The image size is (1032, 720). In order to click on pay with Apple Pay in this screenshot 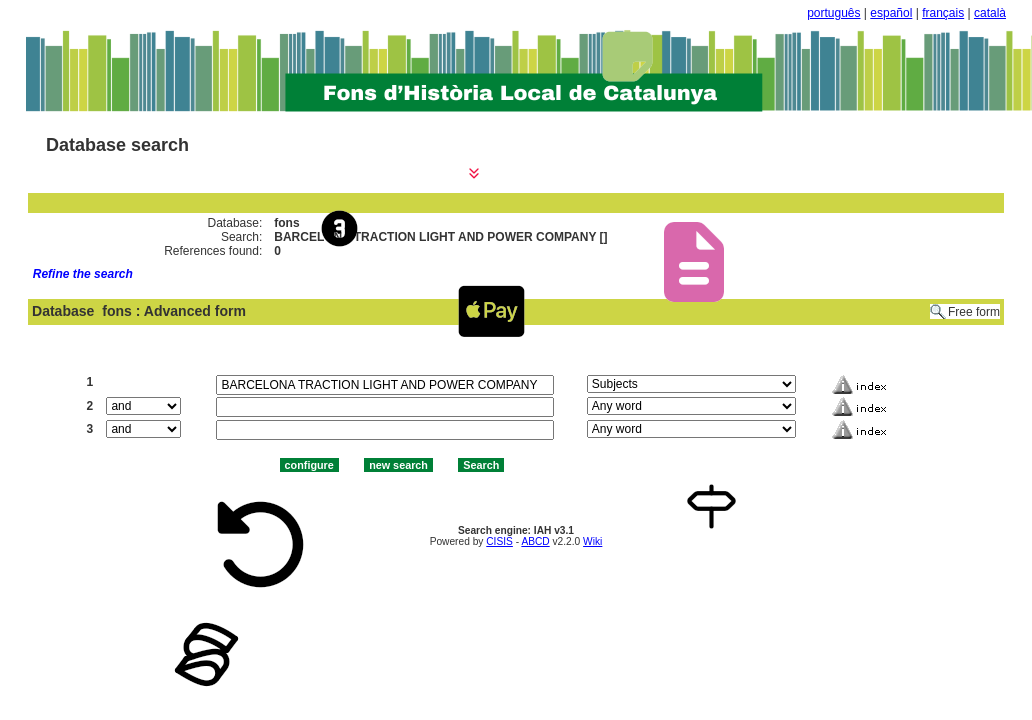, I will do `click(491, 311)`.